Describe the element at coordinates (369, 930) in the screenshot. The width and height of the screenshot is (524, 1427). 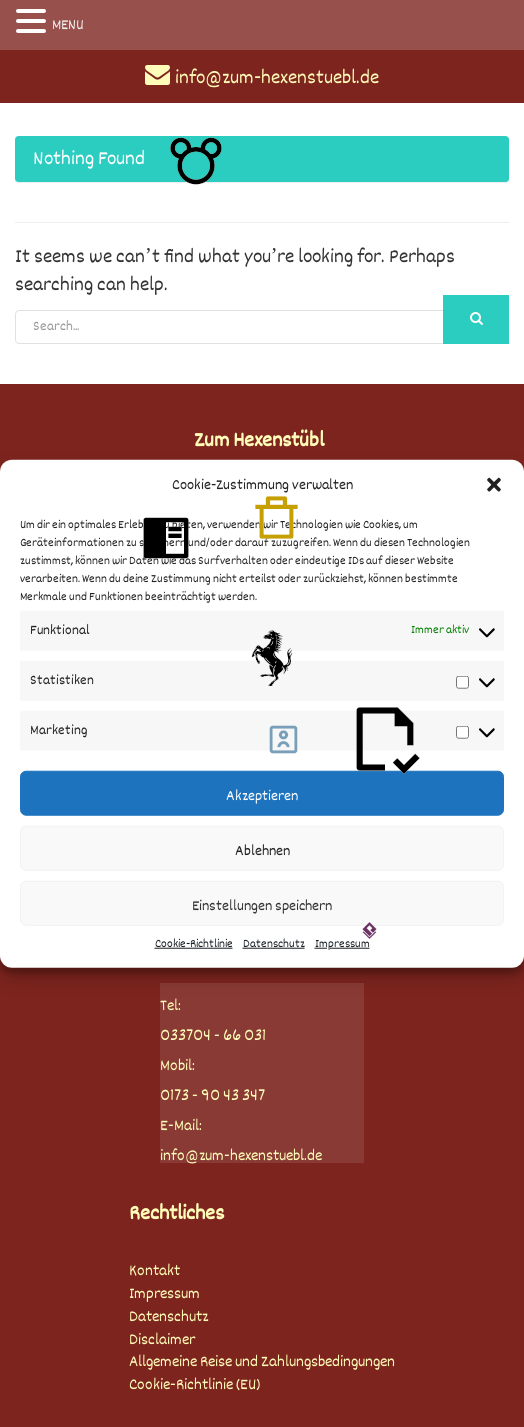
I see `open Visual Paradigm application` at that location.